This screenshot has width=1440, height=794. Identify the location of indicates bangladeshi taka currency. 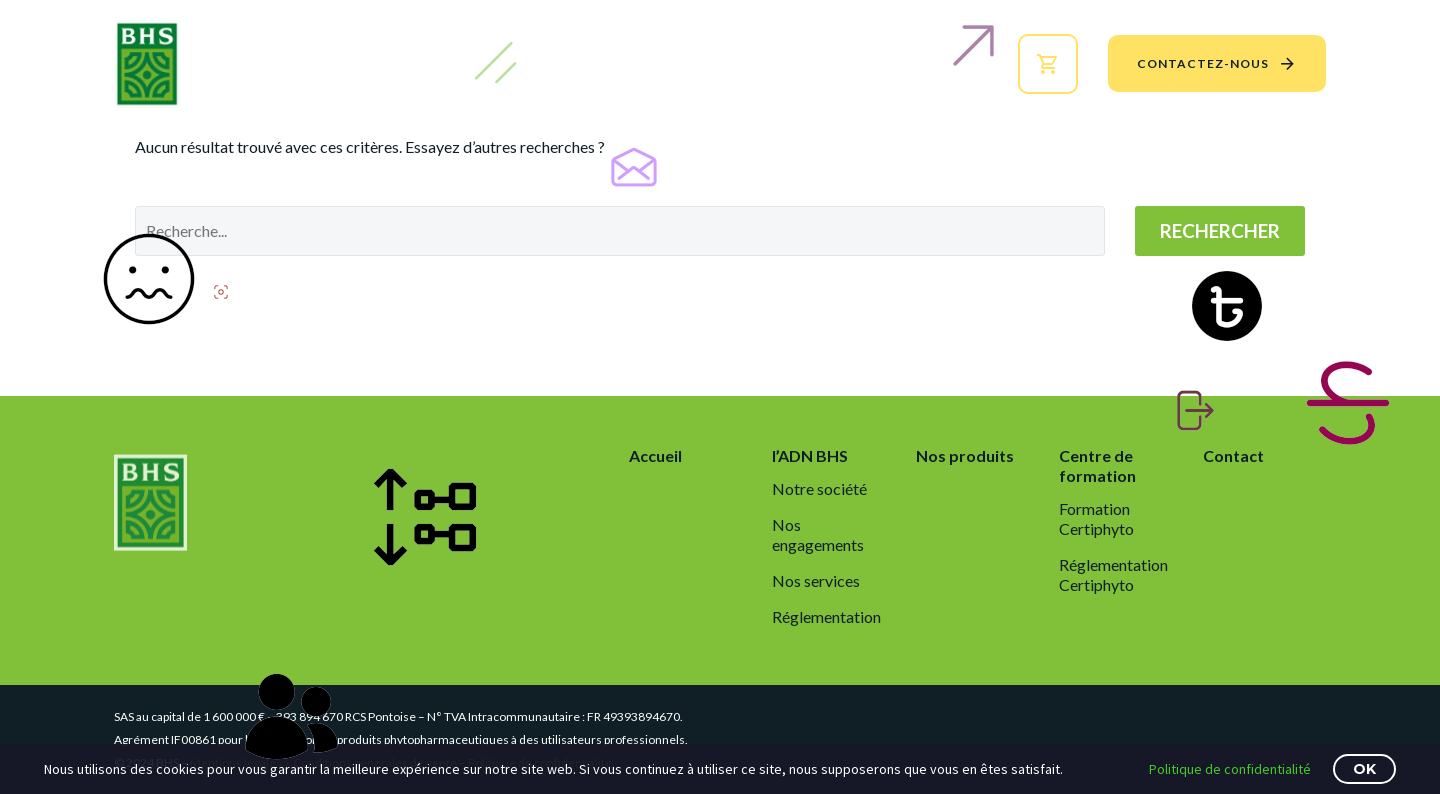
(1227, 306).